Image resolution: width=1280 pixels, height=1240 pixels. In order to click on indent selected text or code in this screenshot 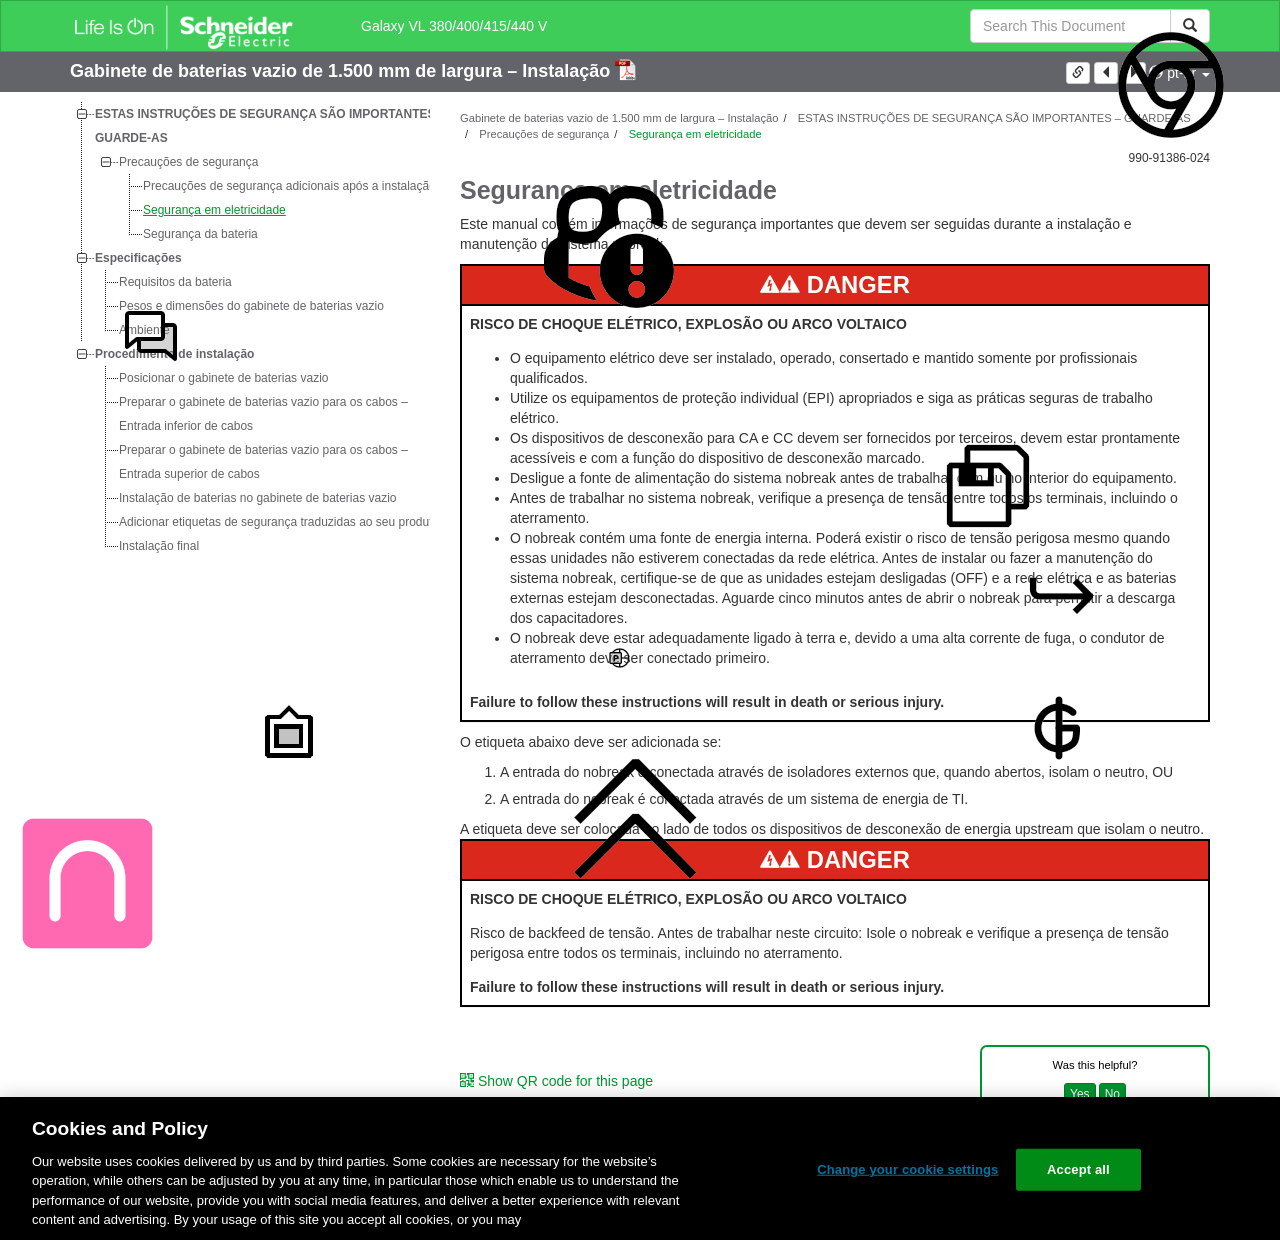, I will do `click(1061, 596)`.